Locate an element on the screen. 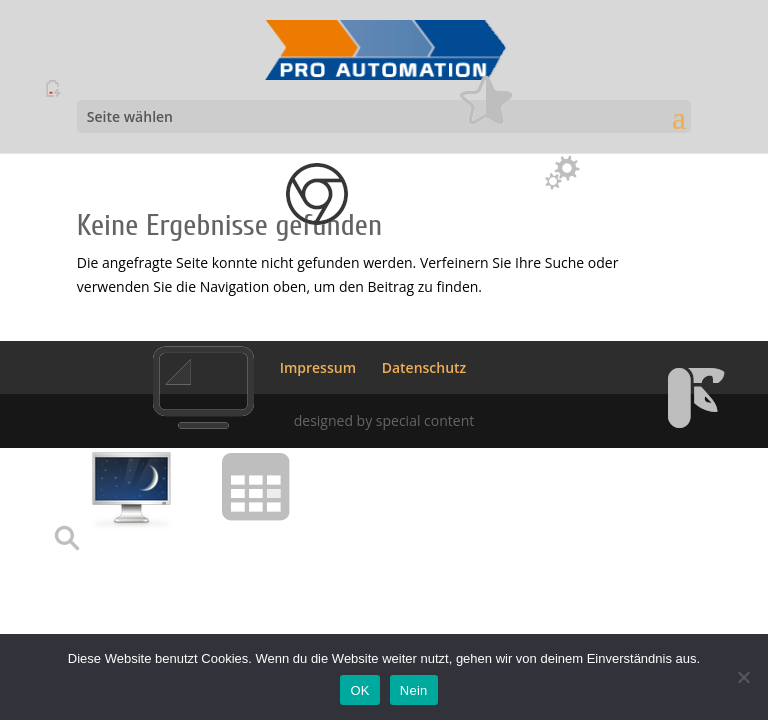  indicates a partial or half rating is located at coordinates (486, 102).